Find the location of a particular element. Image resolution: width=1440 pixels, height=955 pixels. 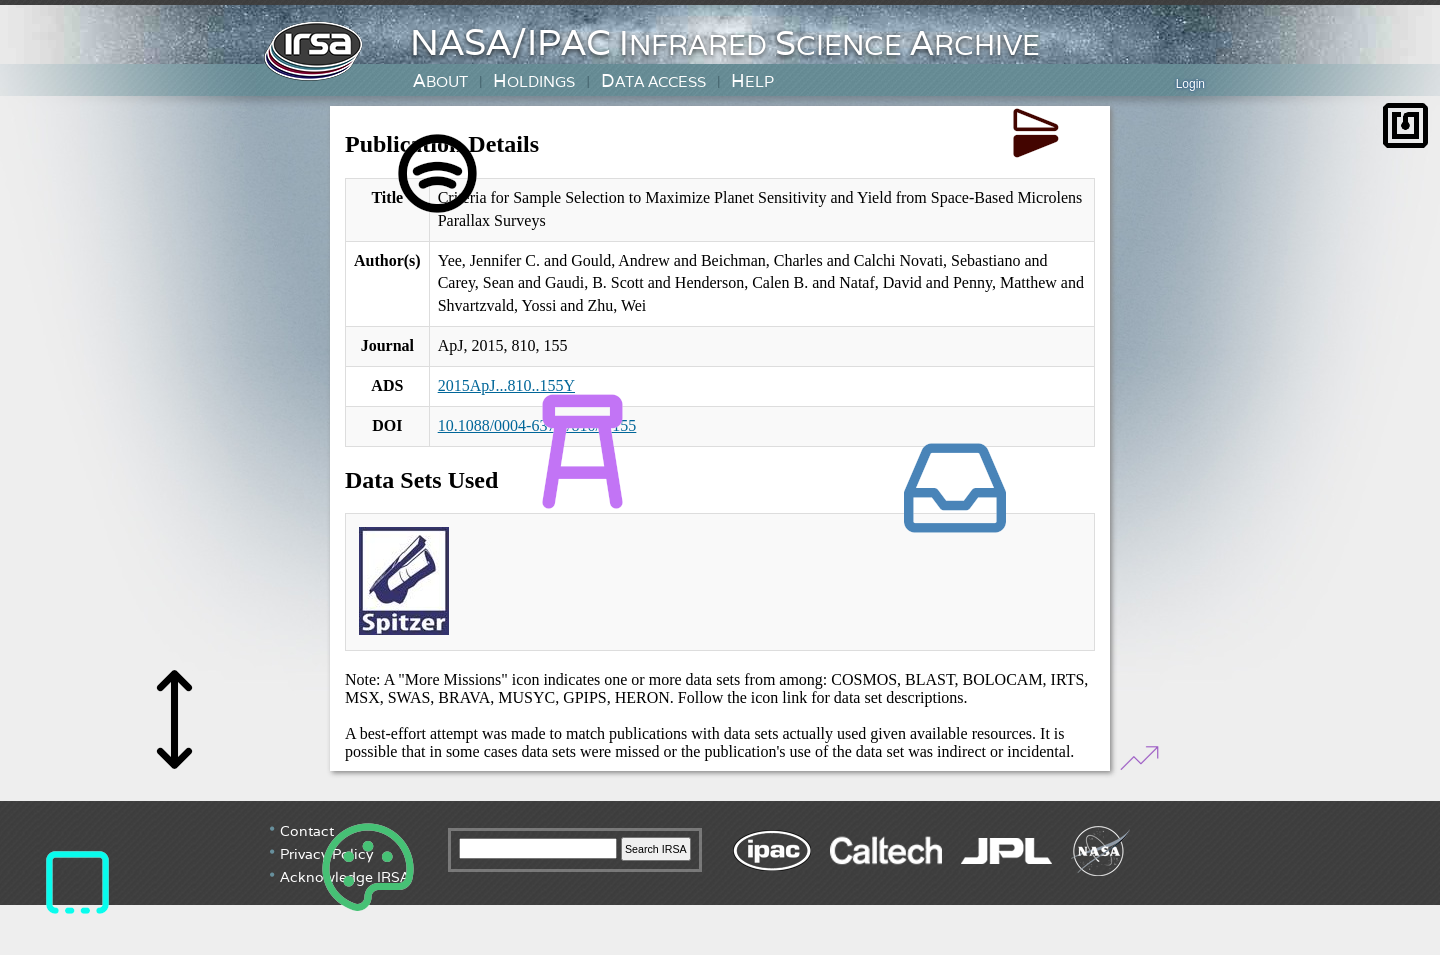

enable NFC for contactless payments or transfers is located at coordinates (1405, 125).